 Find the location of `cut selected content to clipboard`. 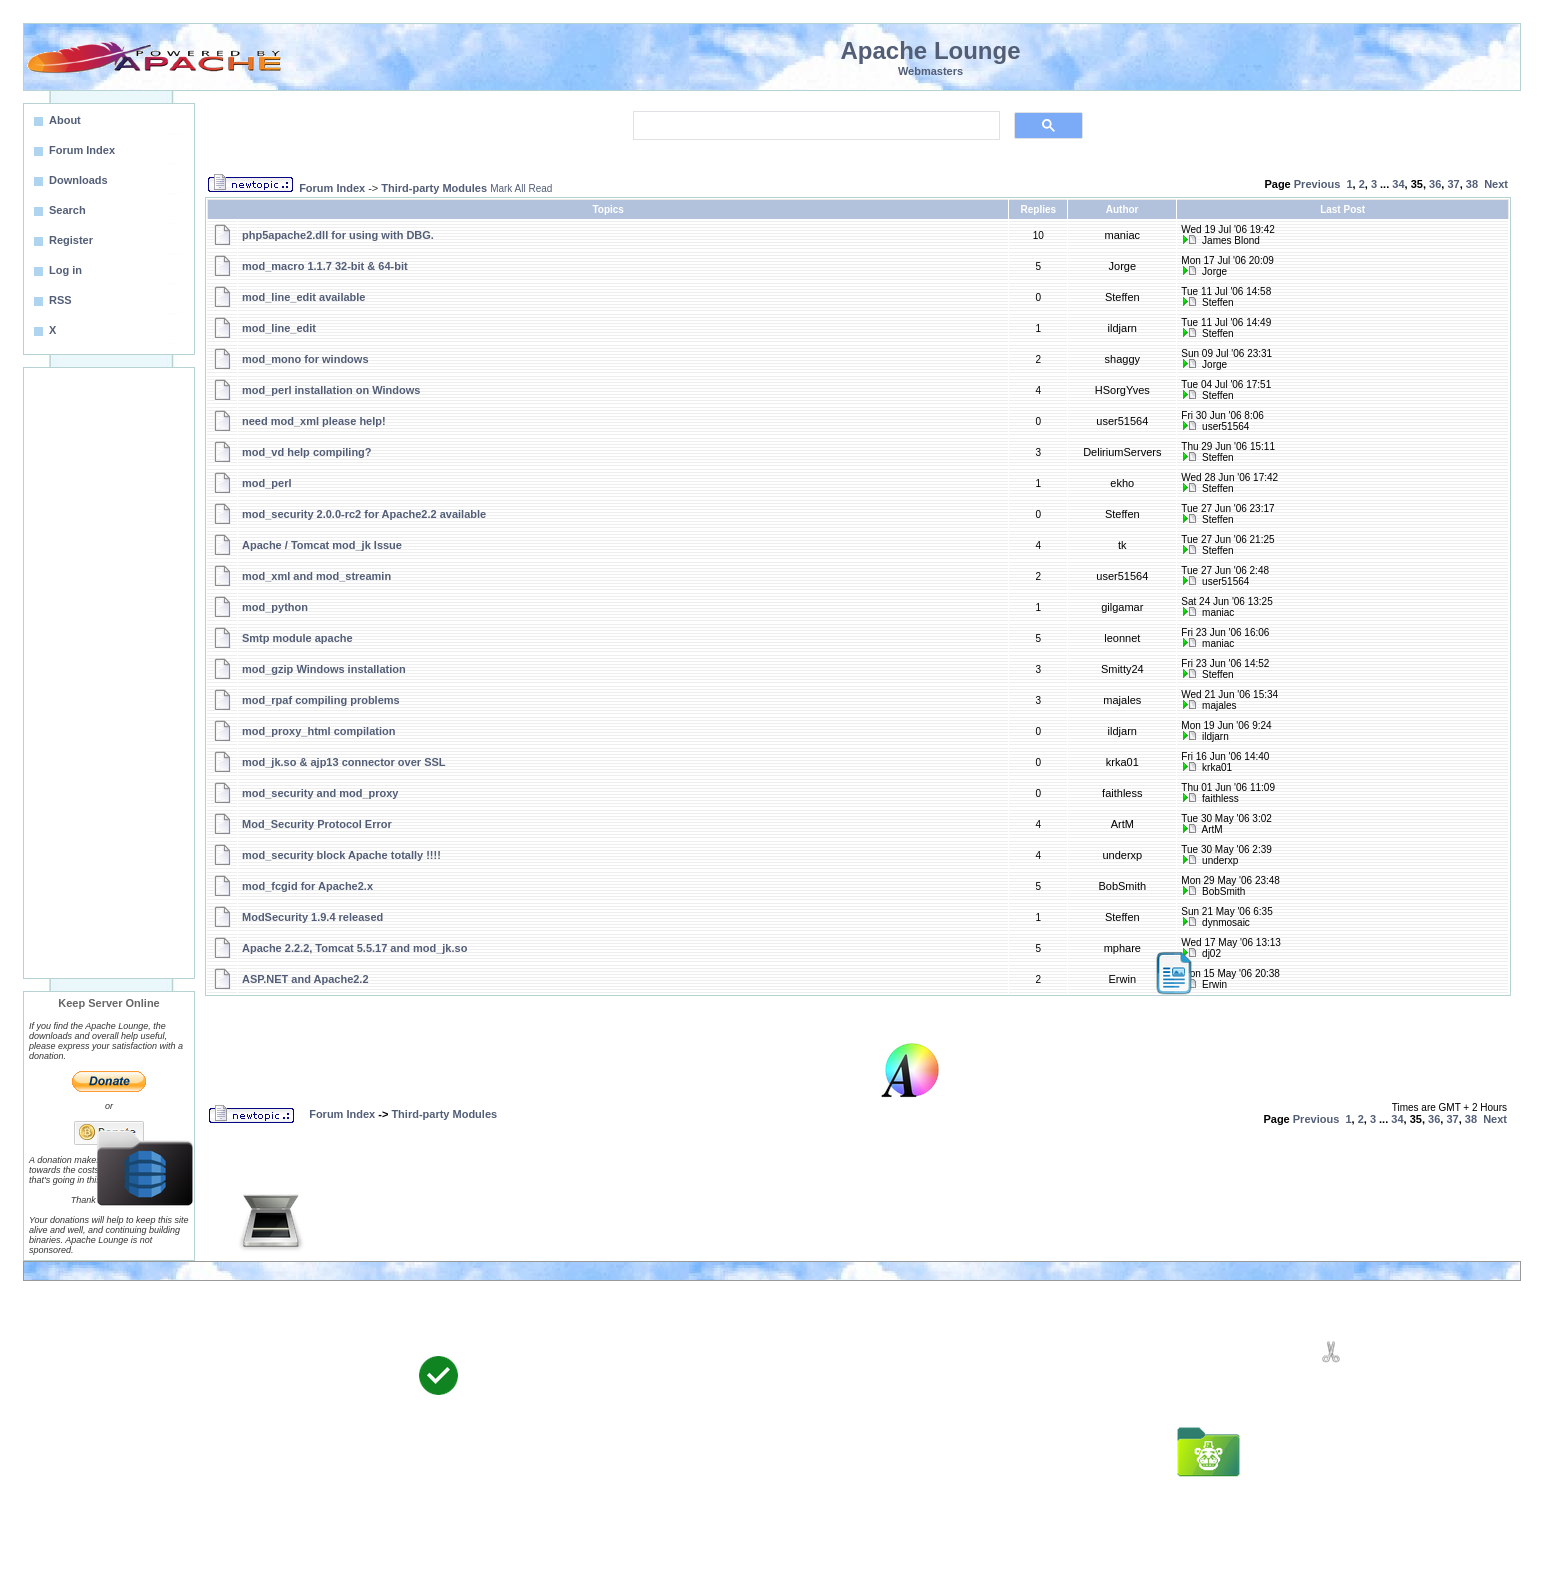

cut selected content to clipboard is located at coordinates (1331, 1352).